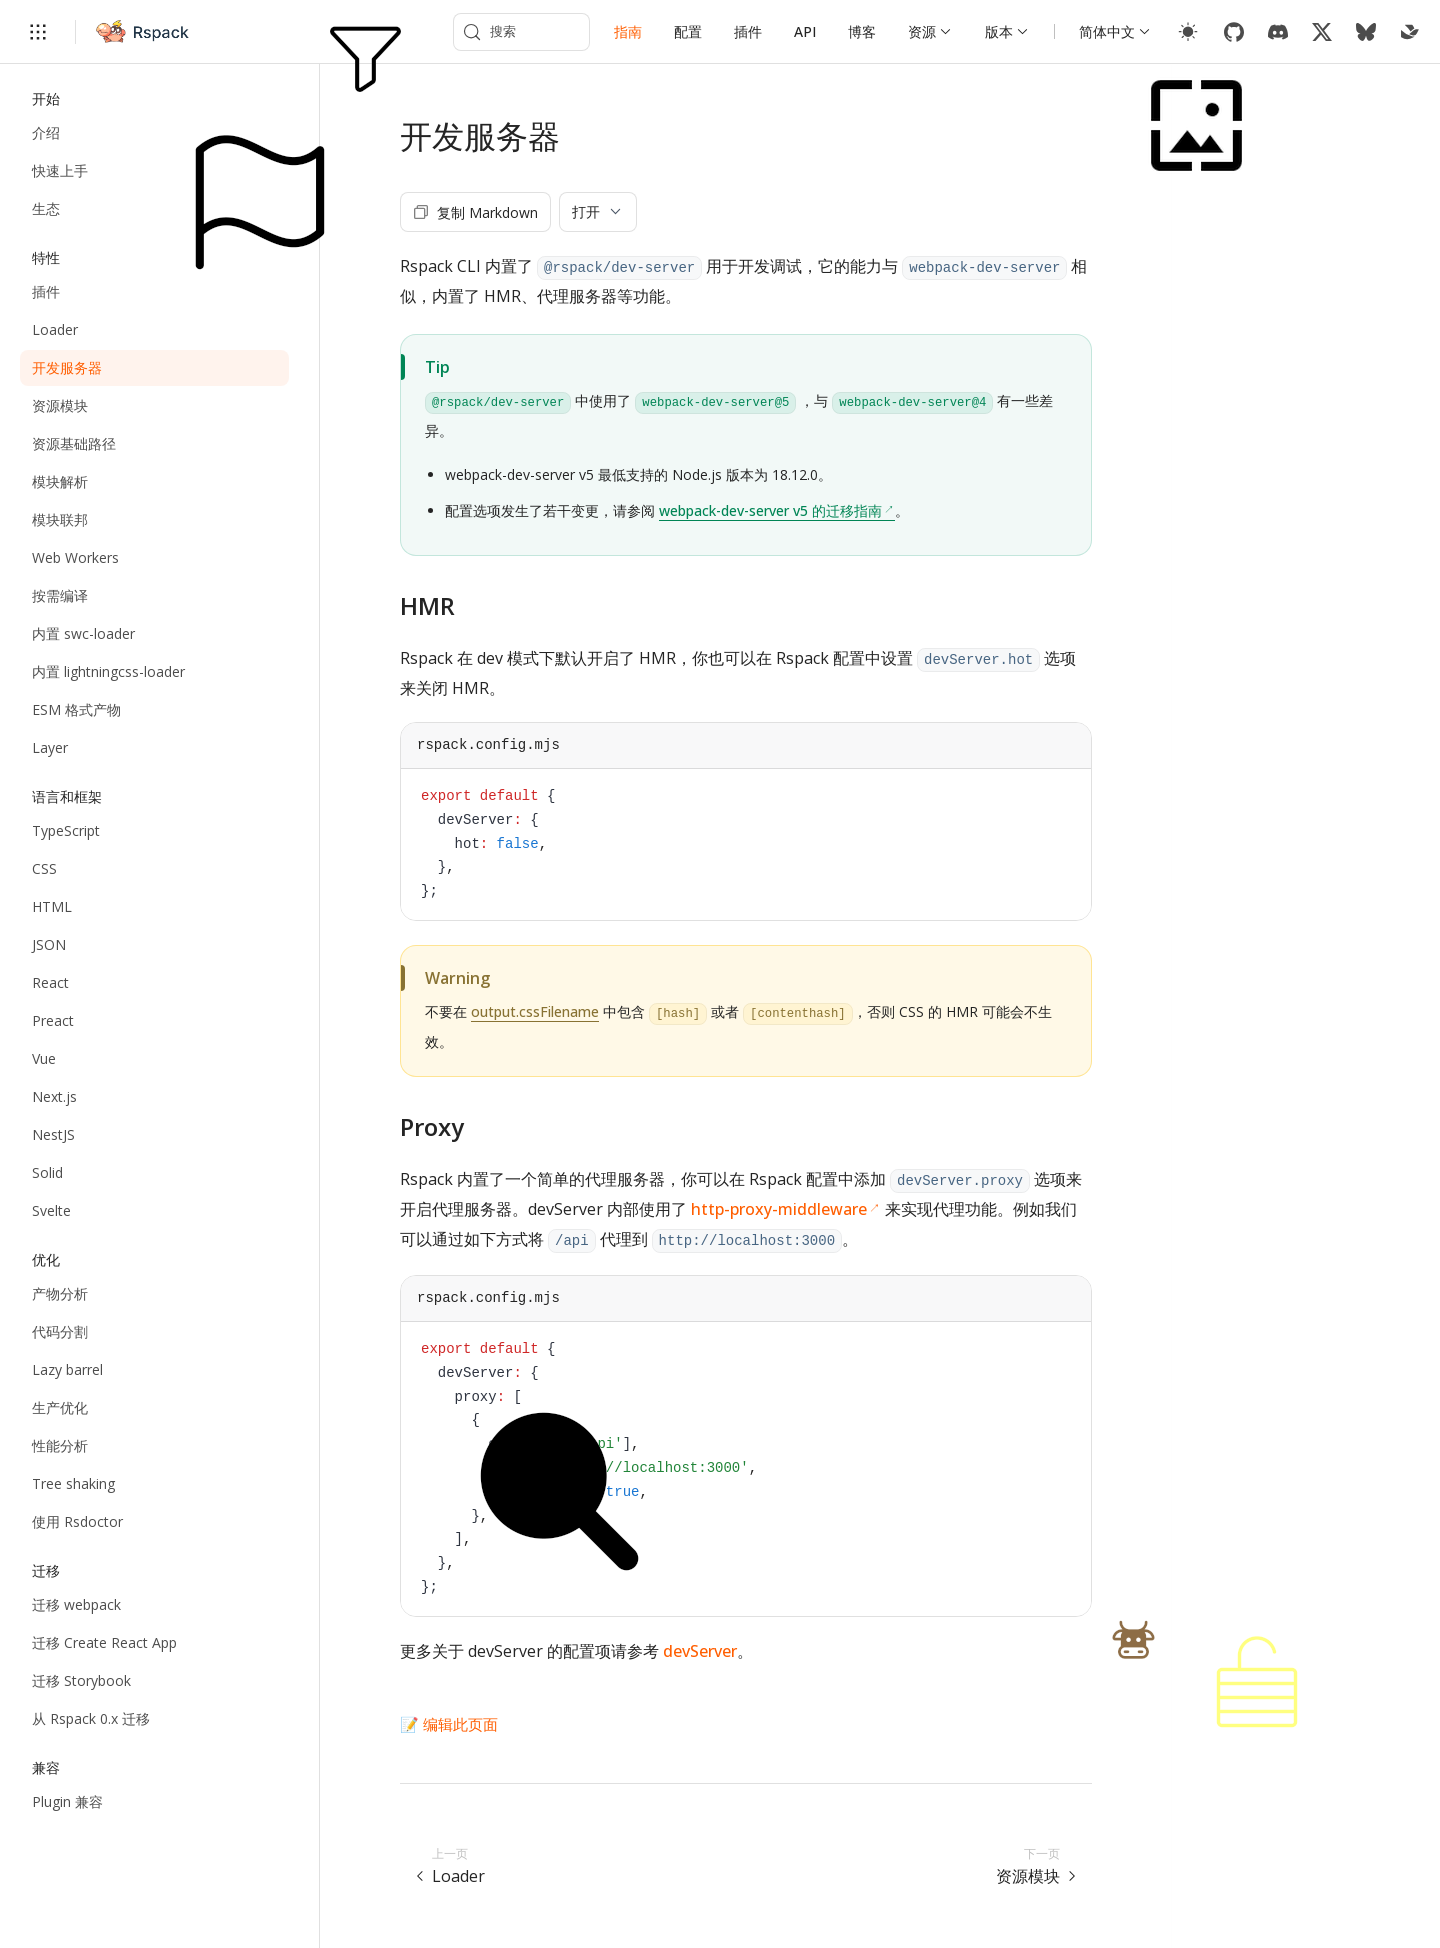  Describe the element at coordinates (1257, 1687) in the screenshot. I see `unlocked or unsecured state` at that location.